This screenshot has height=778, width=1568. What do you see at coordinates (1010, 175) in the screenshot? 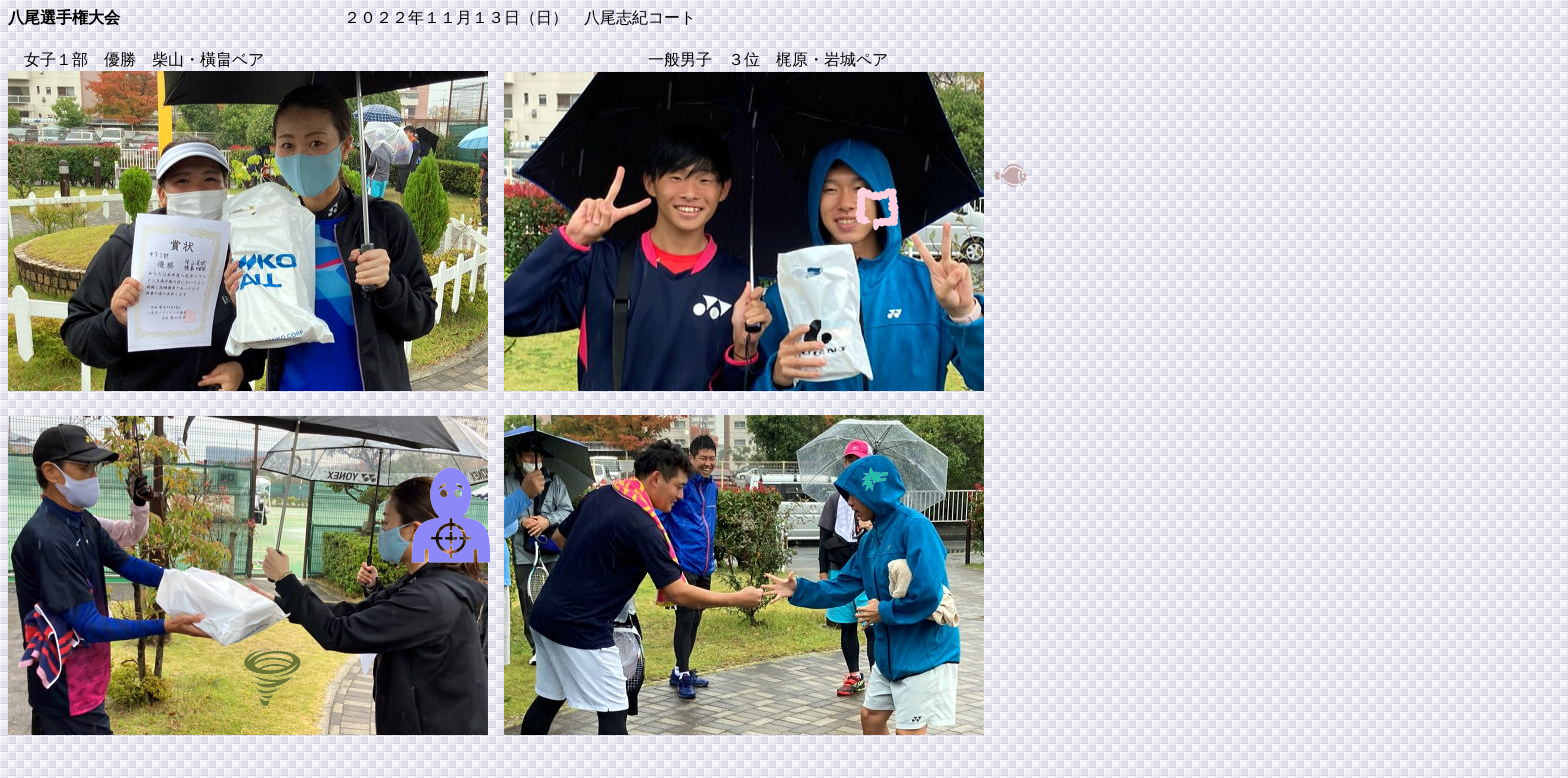
I see `select flatfish in a fishing or aquarium game` at bounding box center [1010, 175].